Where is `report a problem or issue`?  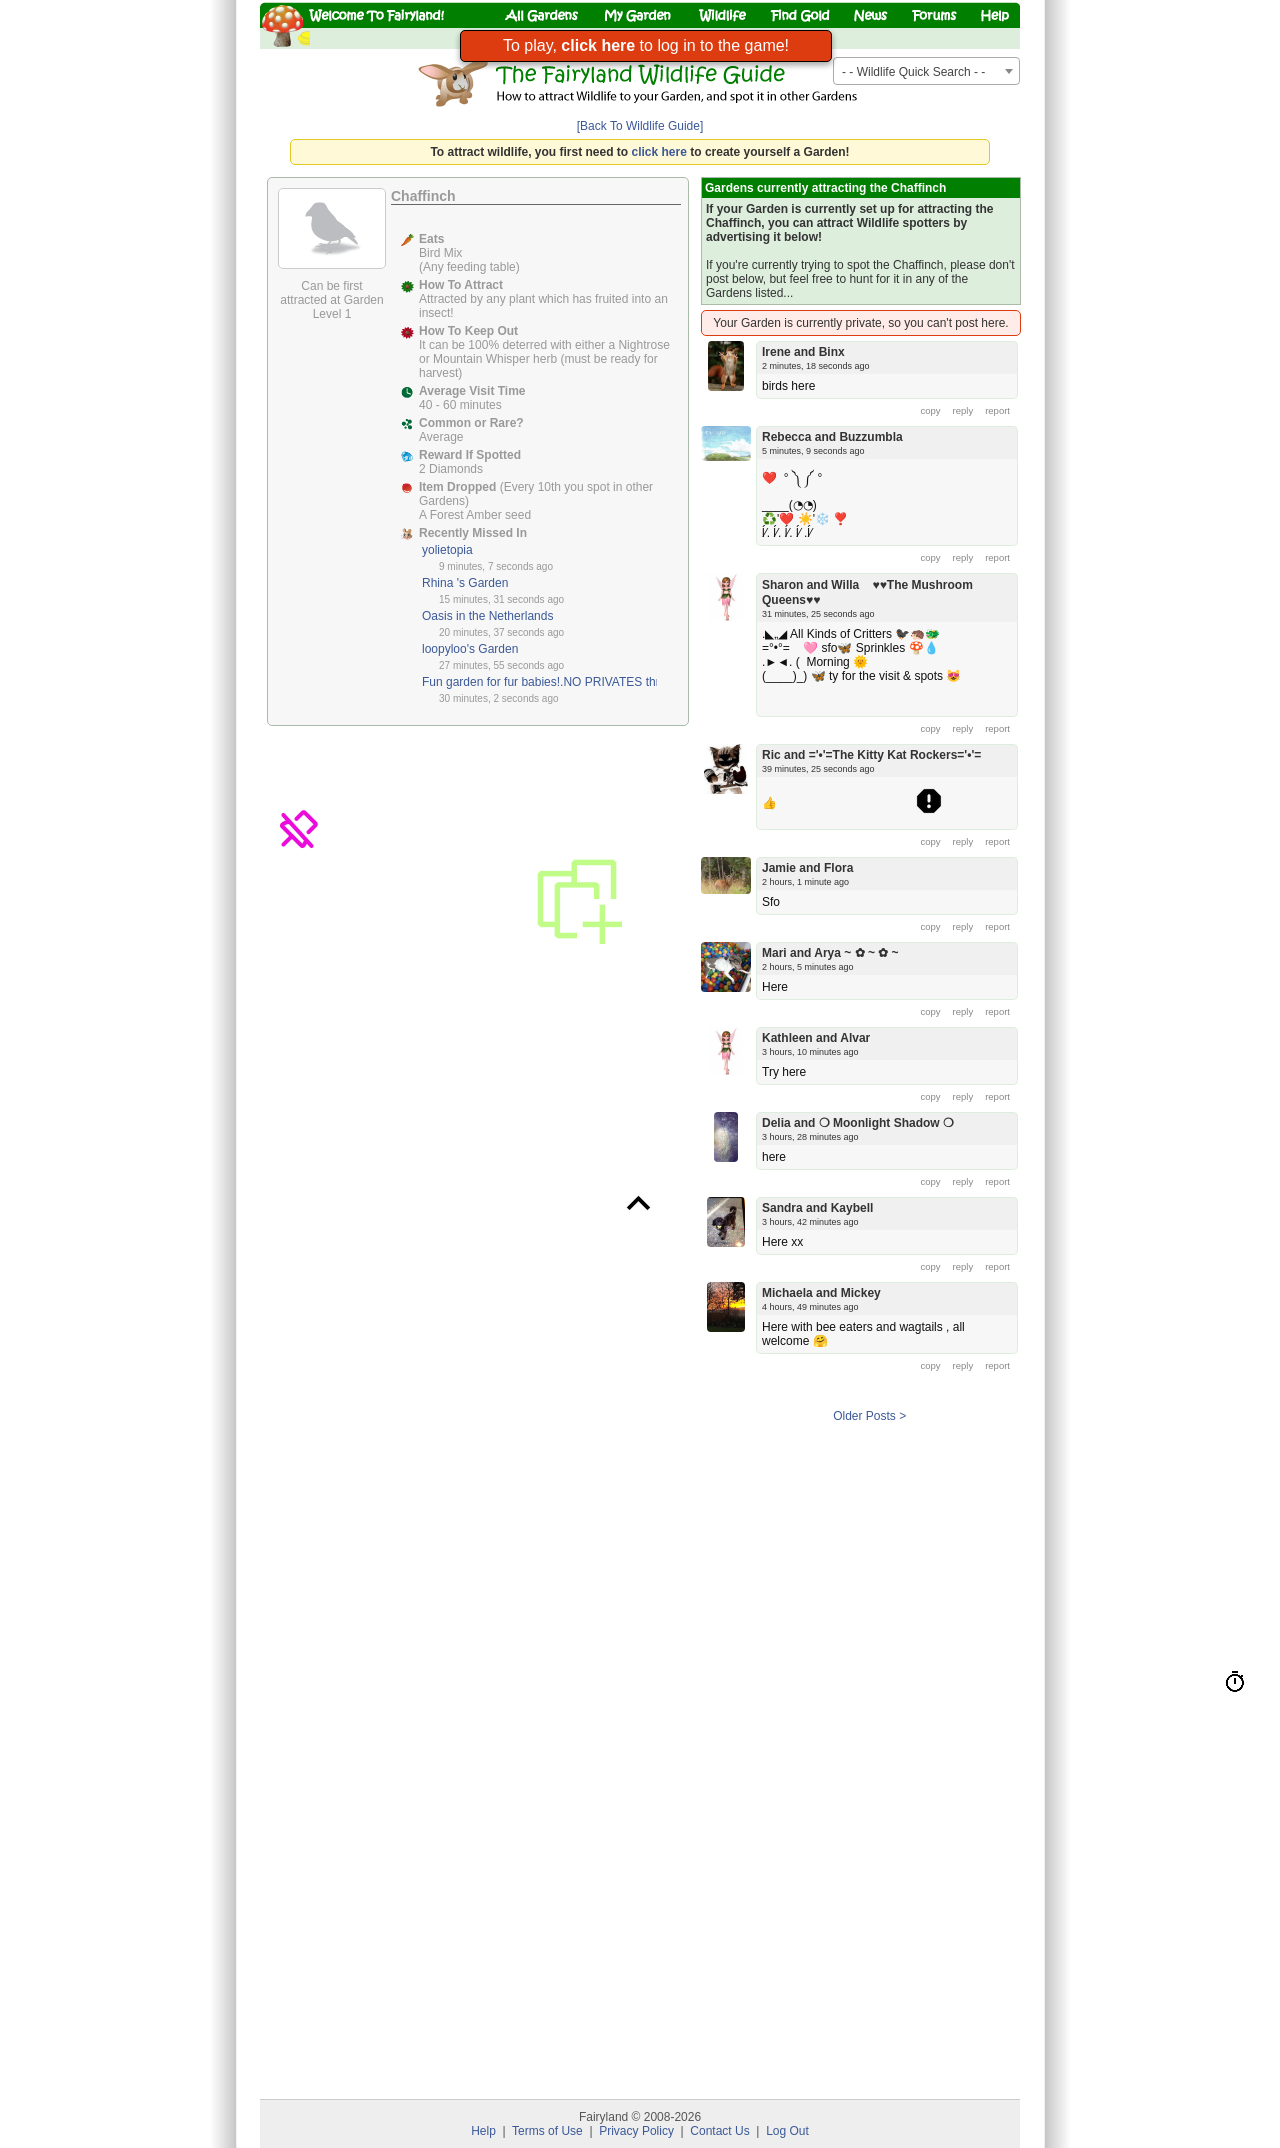
report a problem or issue is located at coordinates (929, 801).